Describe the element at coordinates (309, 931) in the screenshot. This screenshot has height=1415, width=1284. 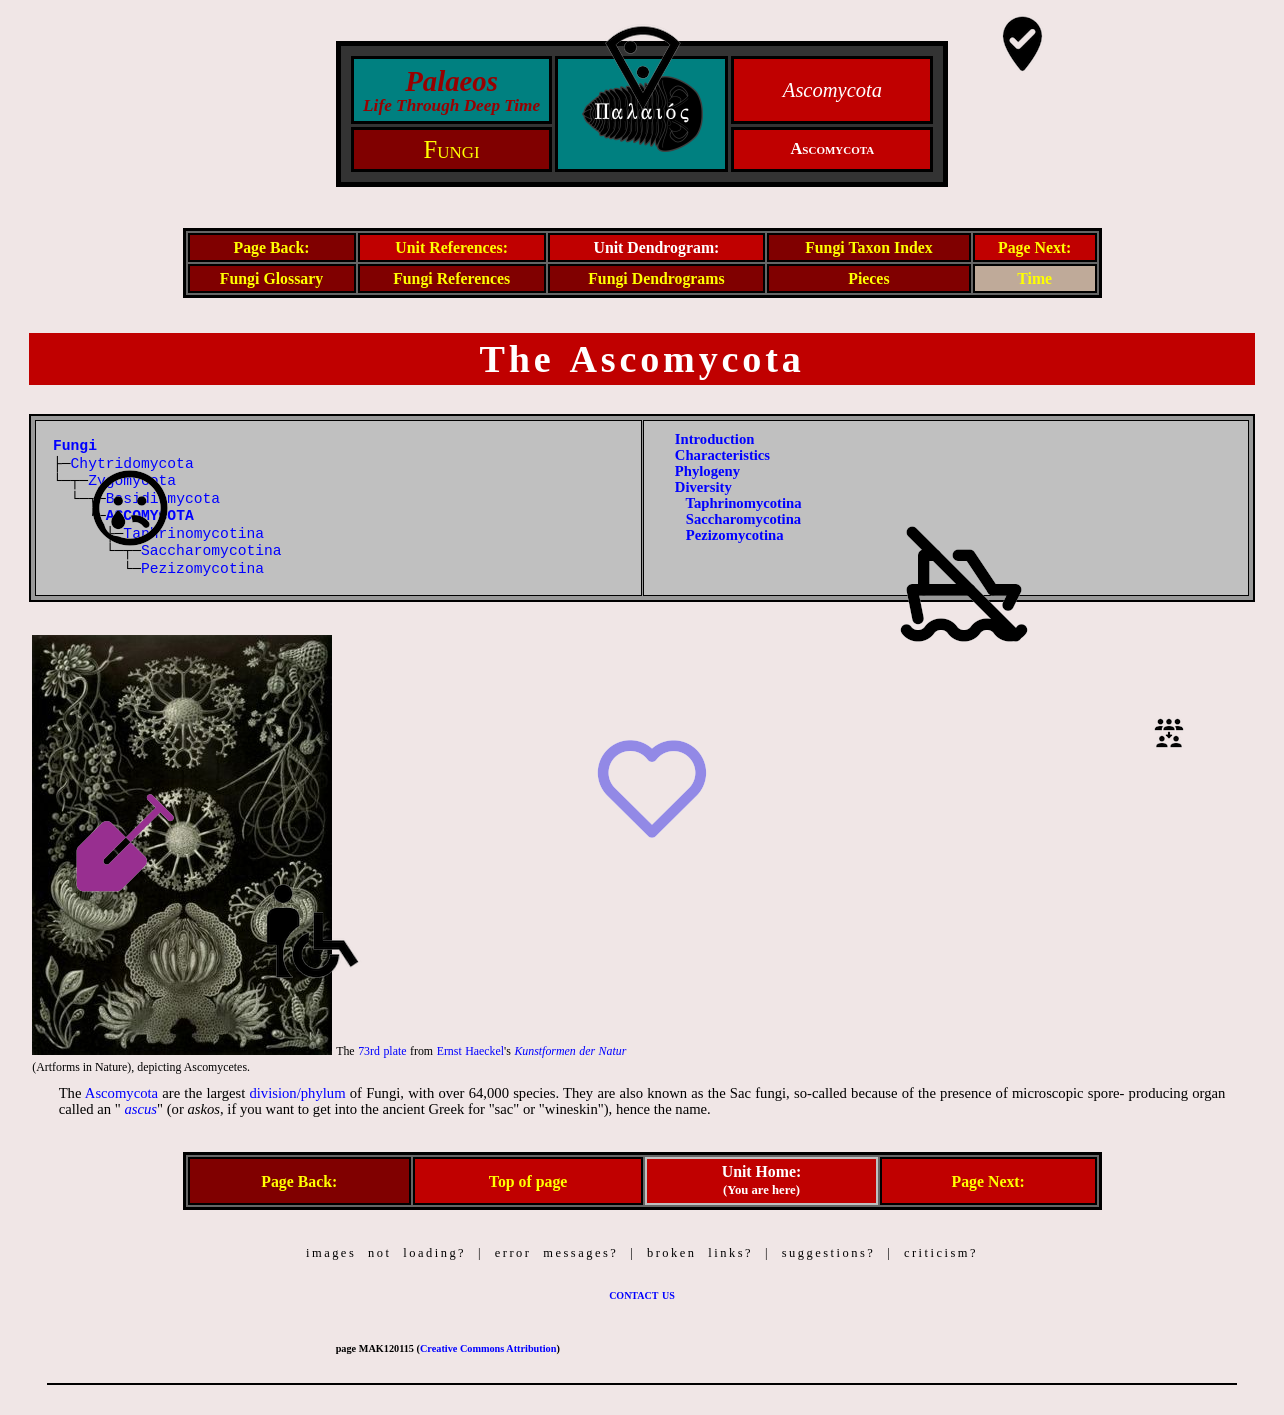
I see `wheelchair pickup location` at that location.